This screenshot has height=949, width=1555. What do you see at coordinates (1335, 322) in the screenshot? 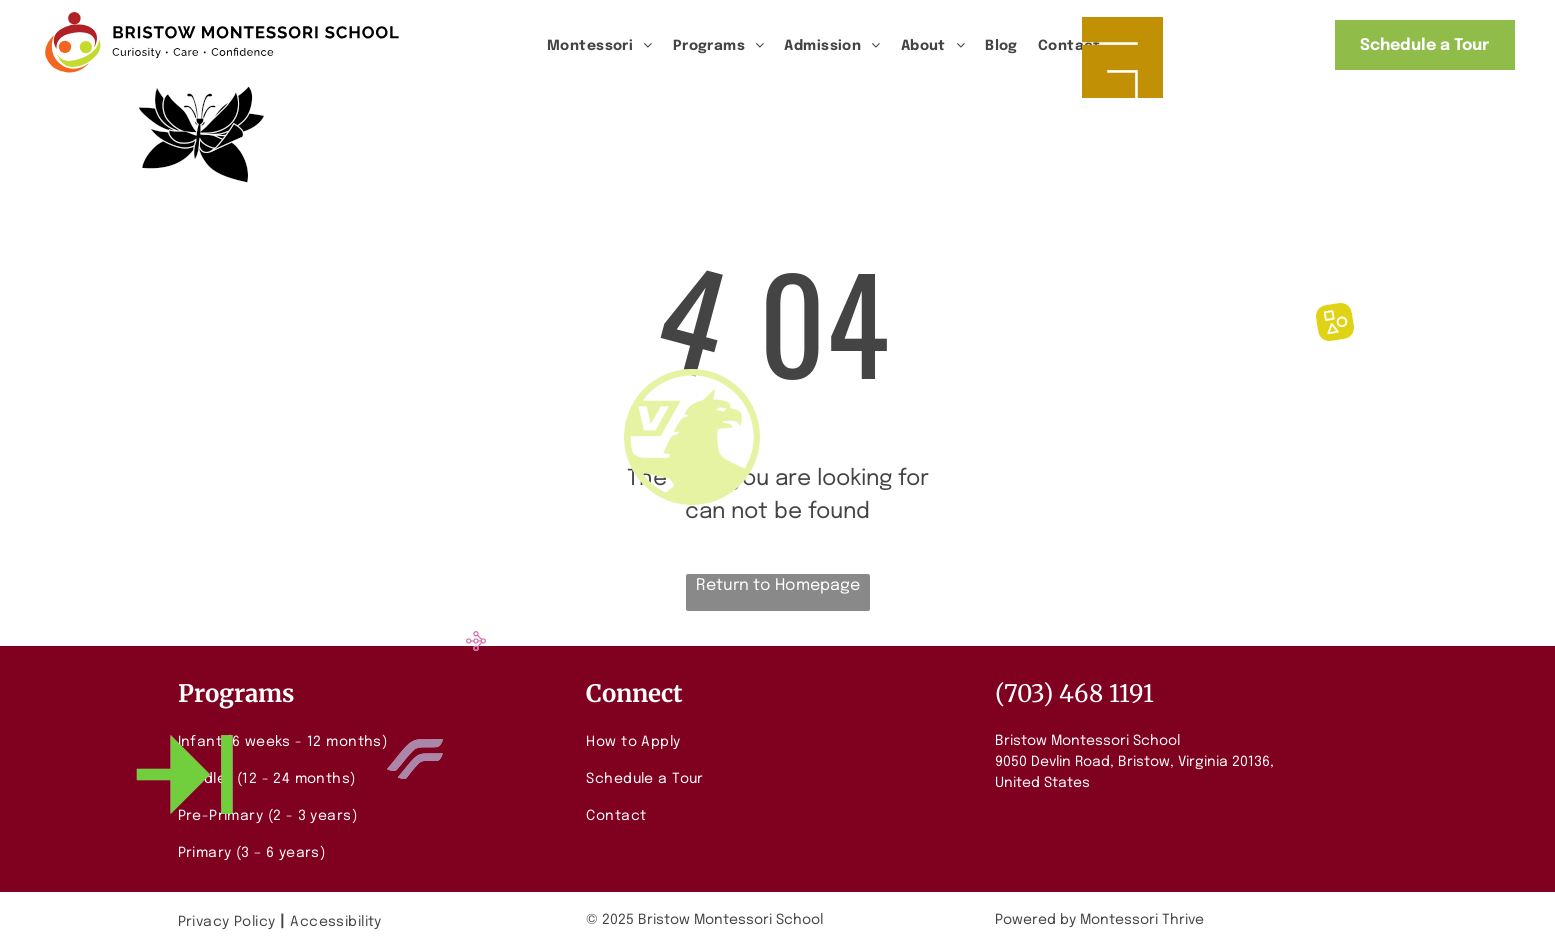
I see `open apostrophe app` at bounding box center [1335, 322].